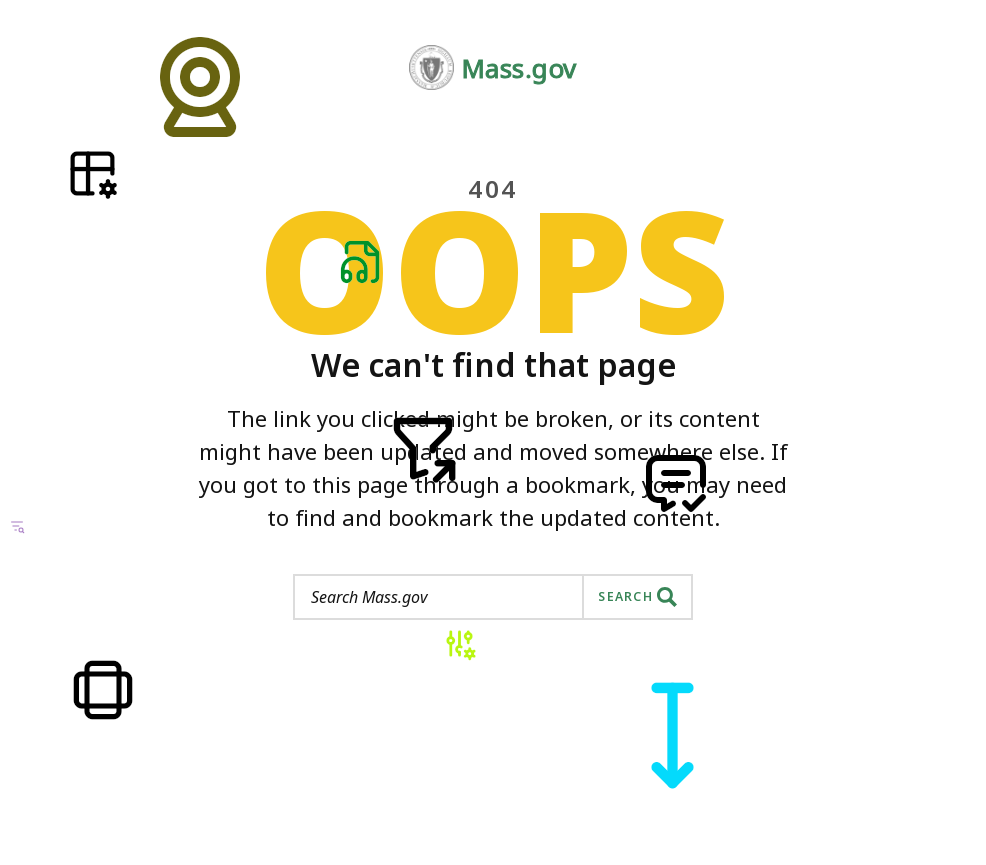 This screenshot has width=986, height=865. What do you see at coordinates (92, 173) in the screenshot?
I see `customize table settings` at bounding box center [92, 173].